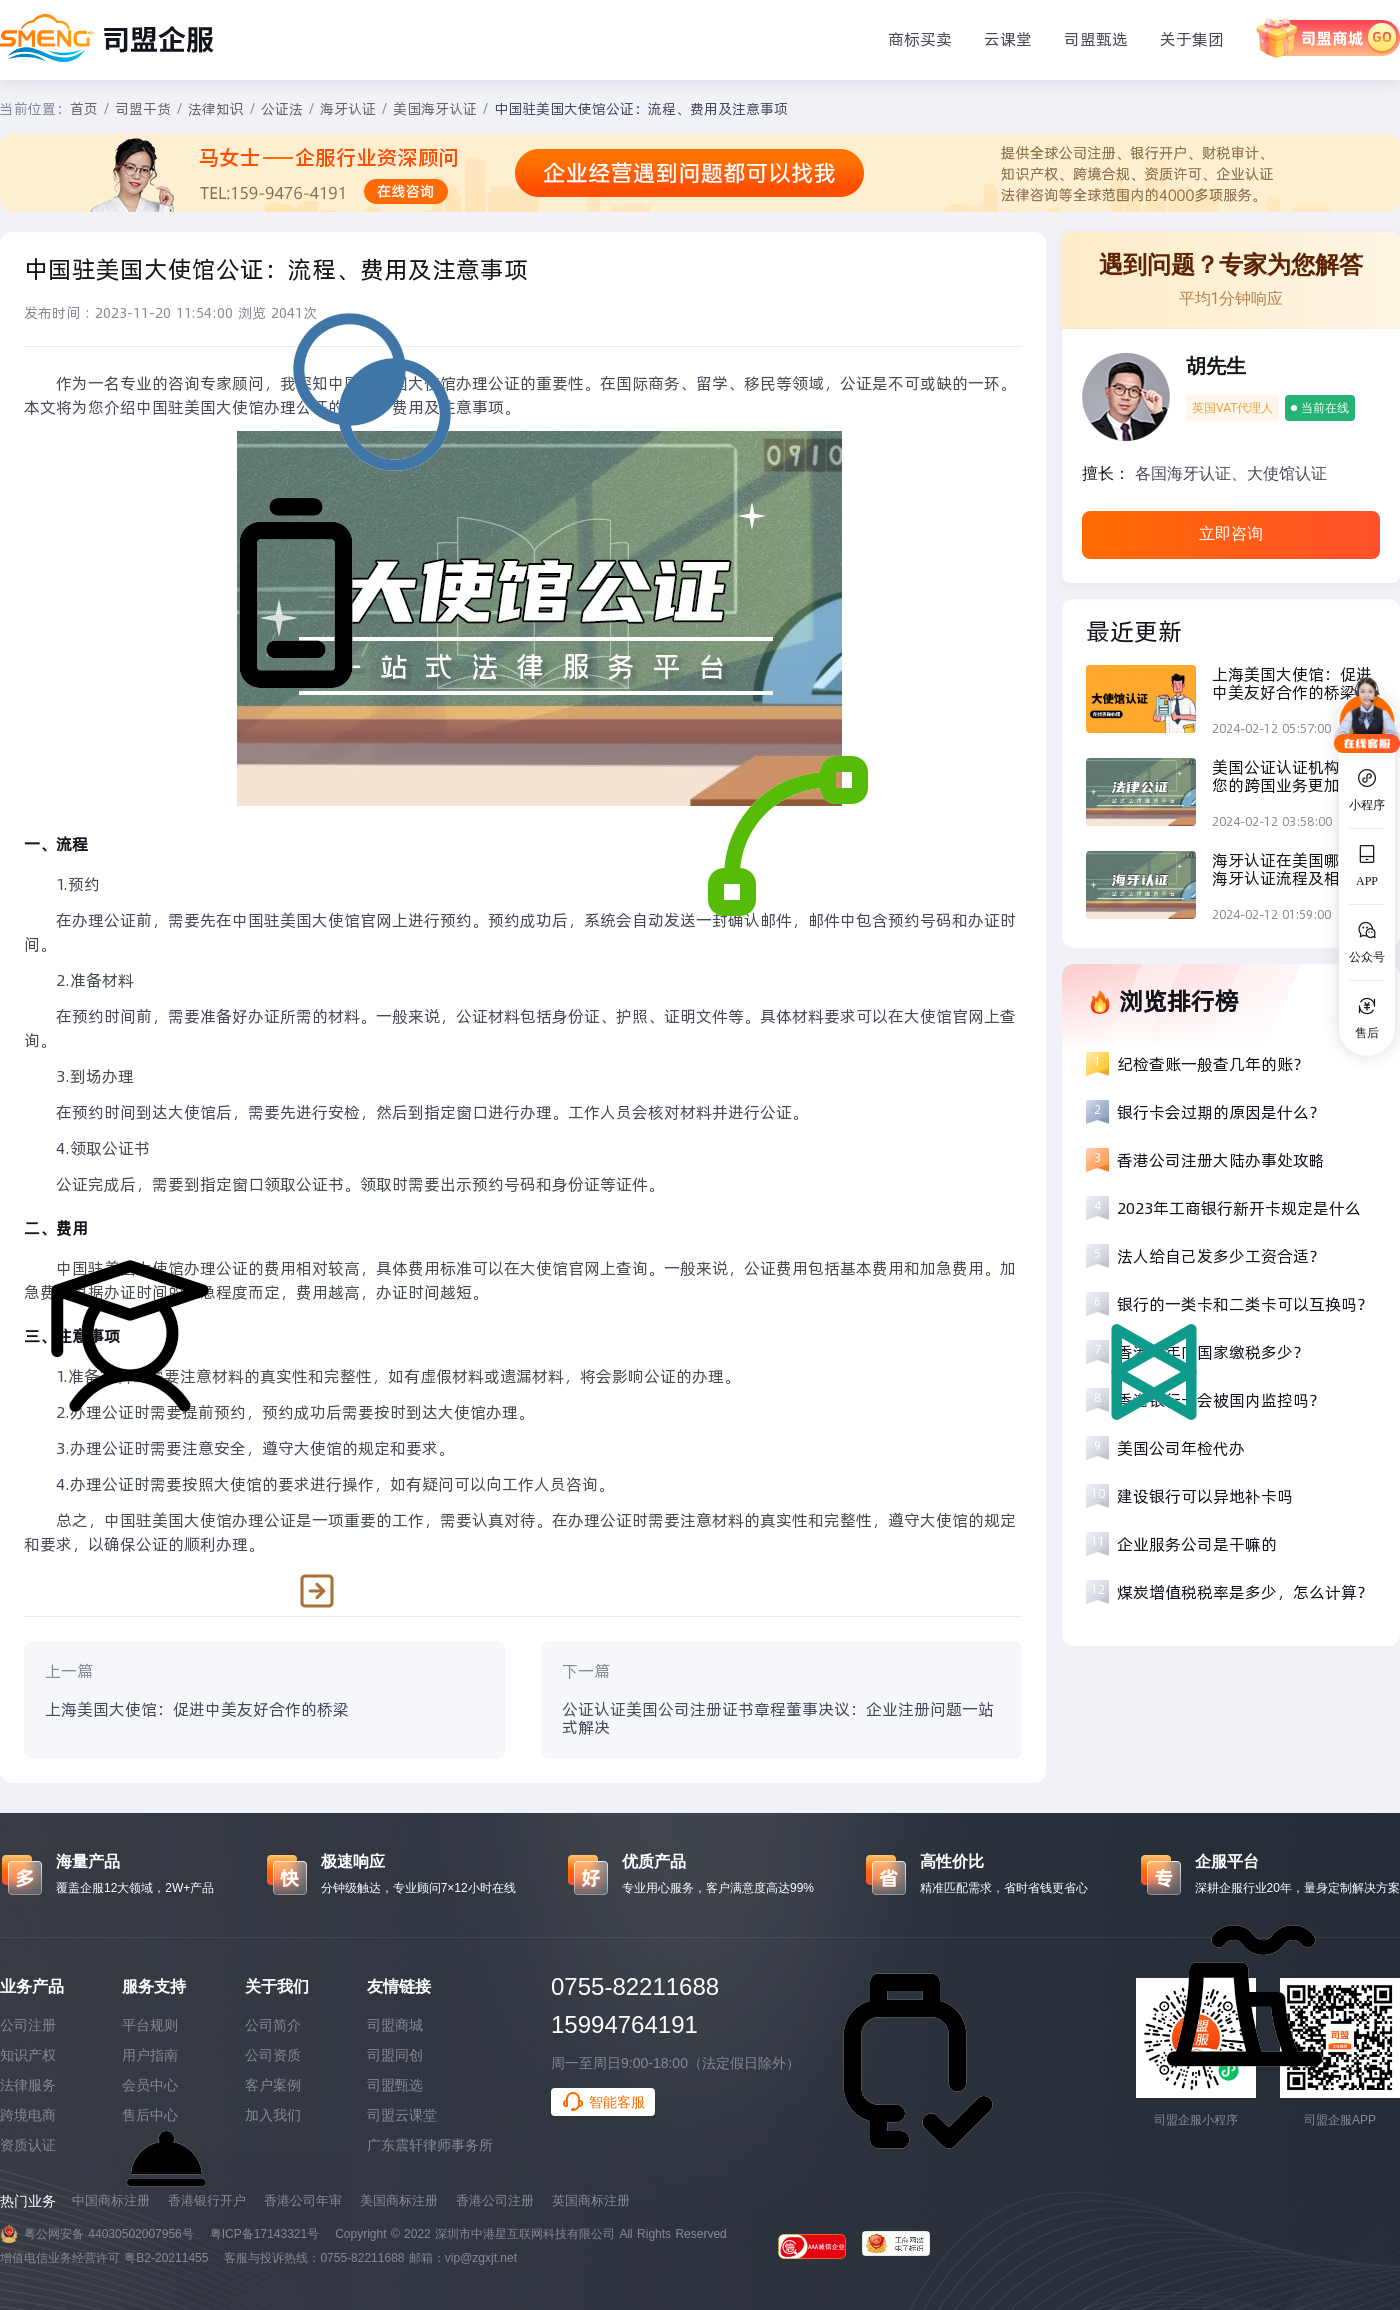  What do you see at coordinates (1154, 1372) in the screenshot?
I see `backbone.js framework logo` at bounding box center [1154, 1372].